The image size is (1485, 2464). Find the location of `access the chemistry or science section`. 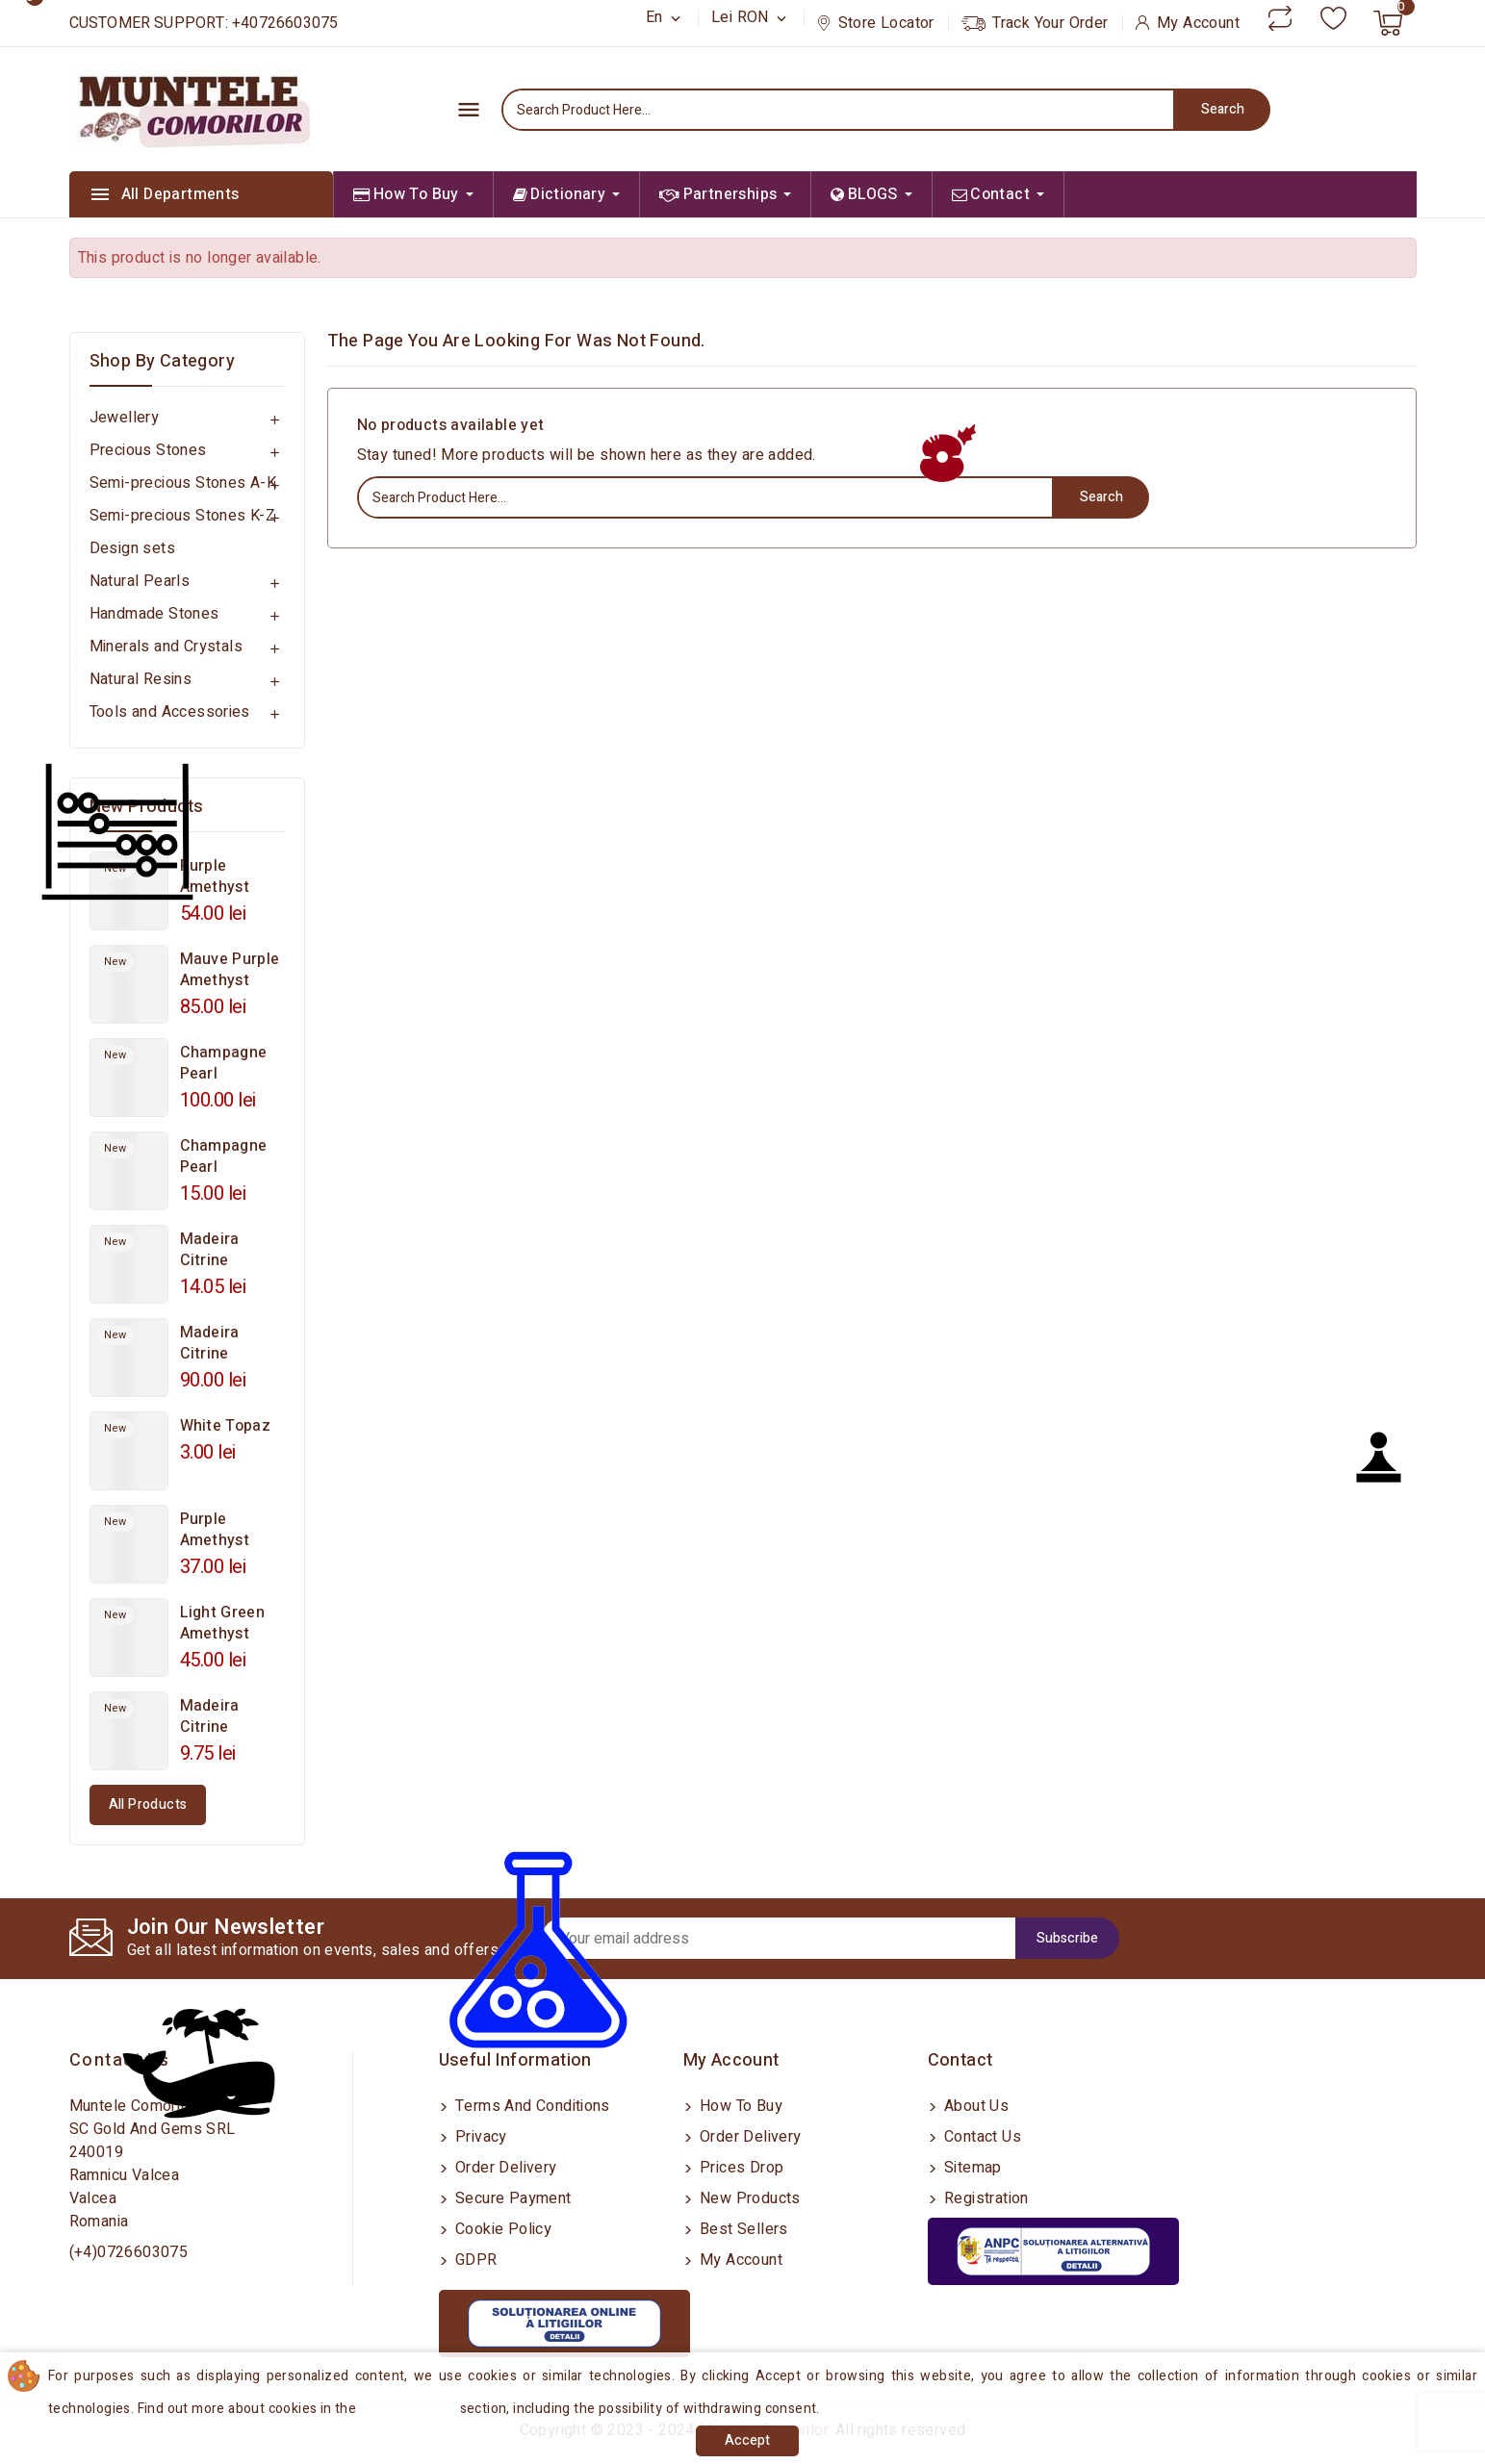

access the chemistry or science section is located at coordinates (539, 1948).